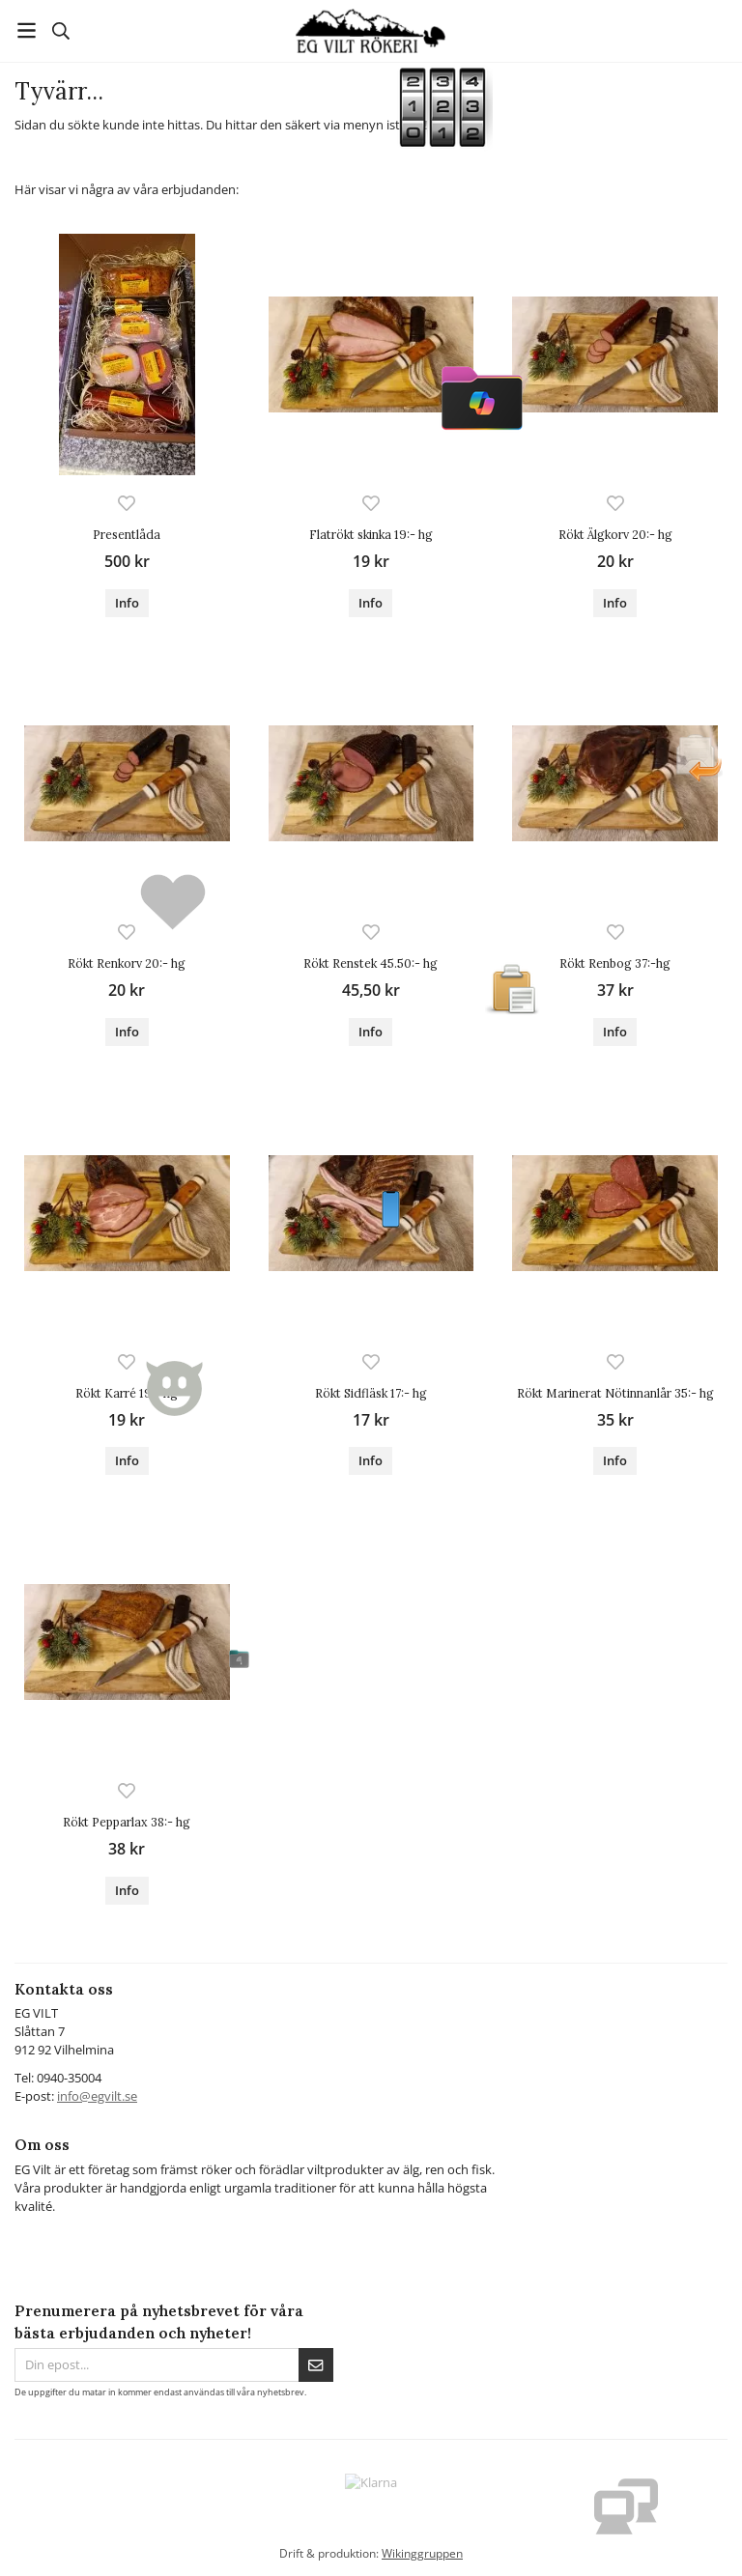  What do you see at coordinates (174, 1388) in the screenshot?
I see `insert a mischievous or playful emoji` at bounding box center [174, 1388].